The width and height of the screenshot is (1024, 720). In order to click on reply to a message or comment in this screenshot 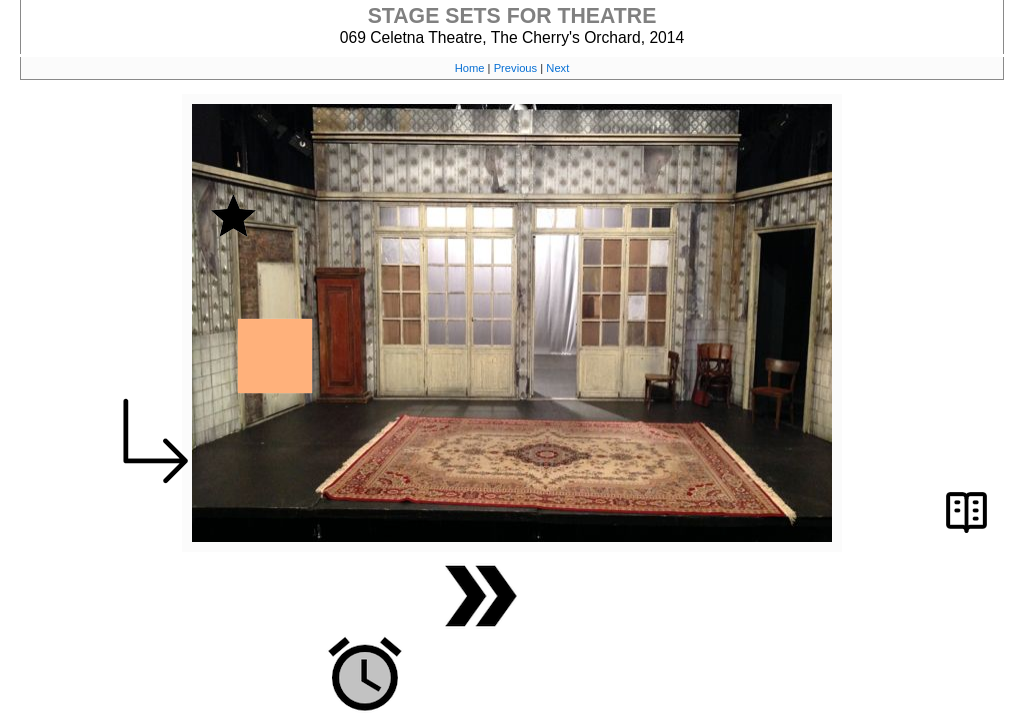, I will do `click(149, 441)`.